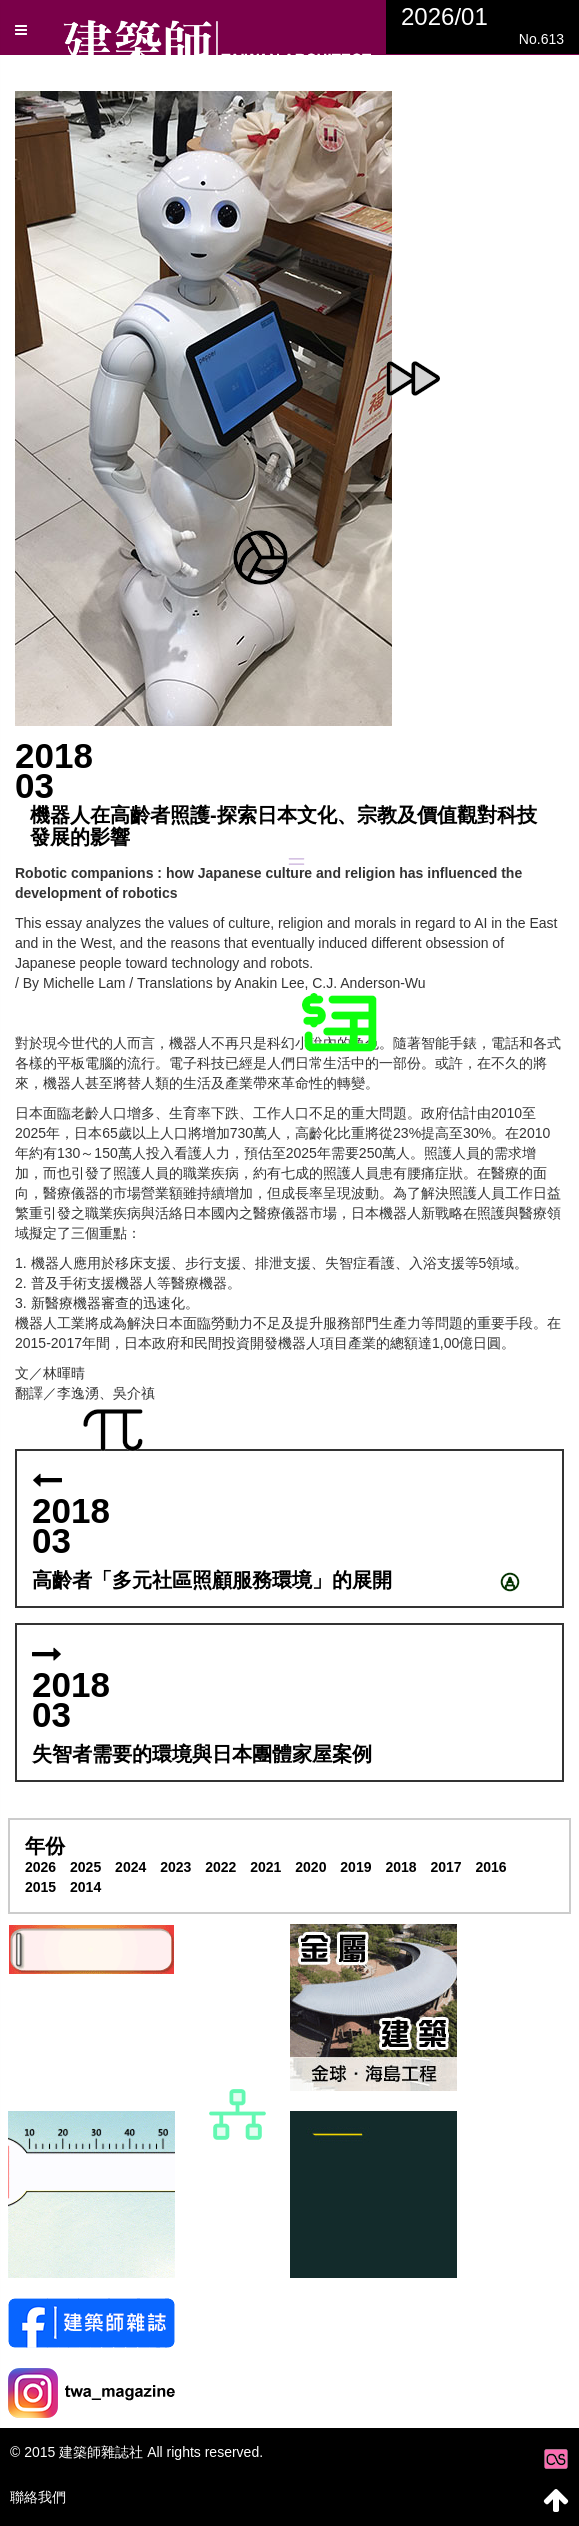 The height and width of the screenshot is (2526, 579). Describe the element at coordinates (510, 1582) in the screenshot. I see `mark or highlight a location on a map` at that location.